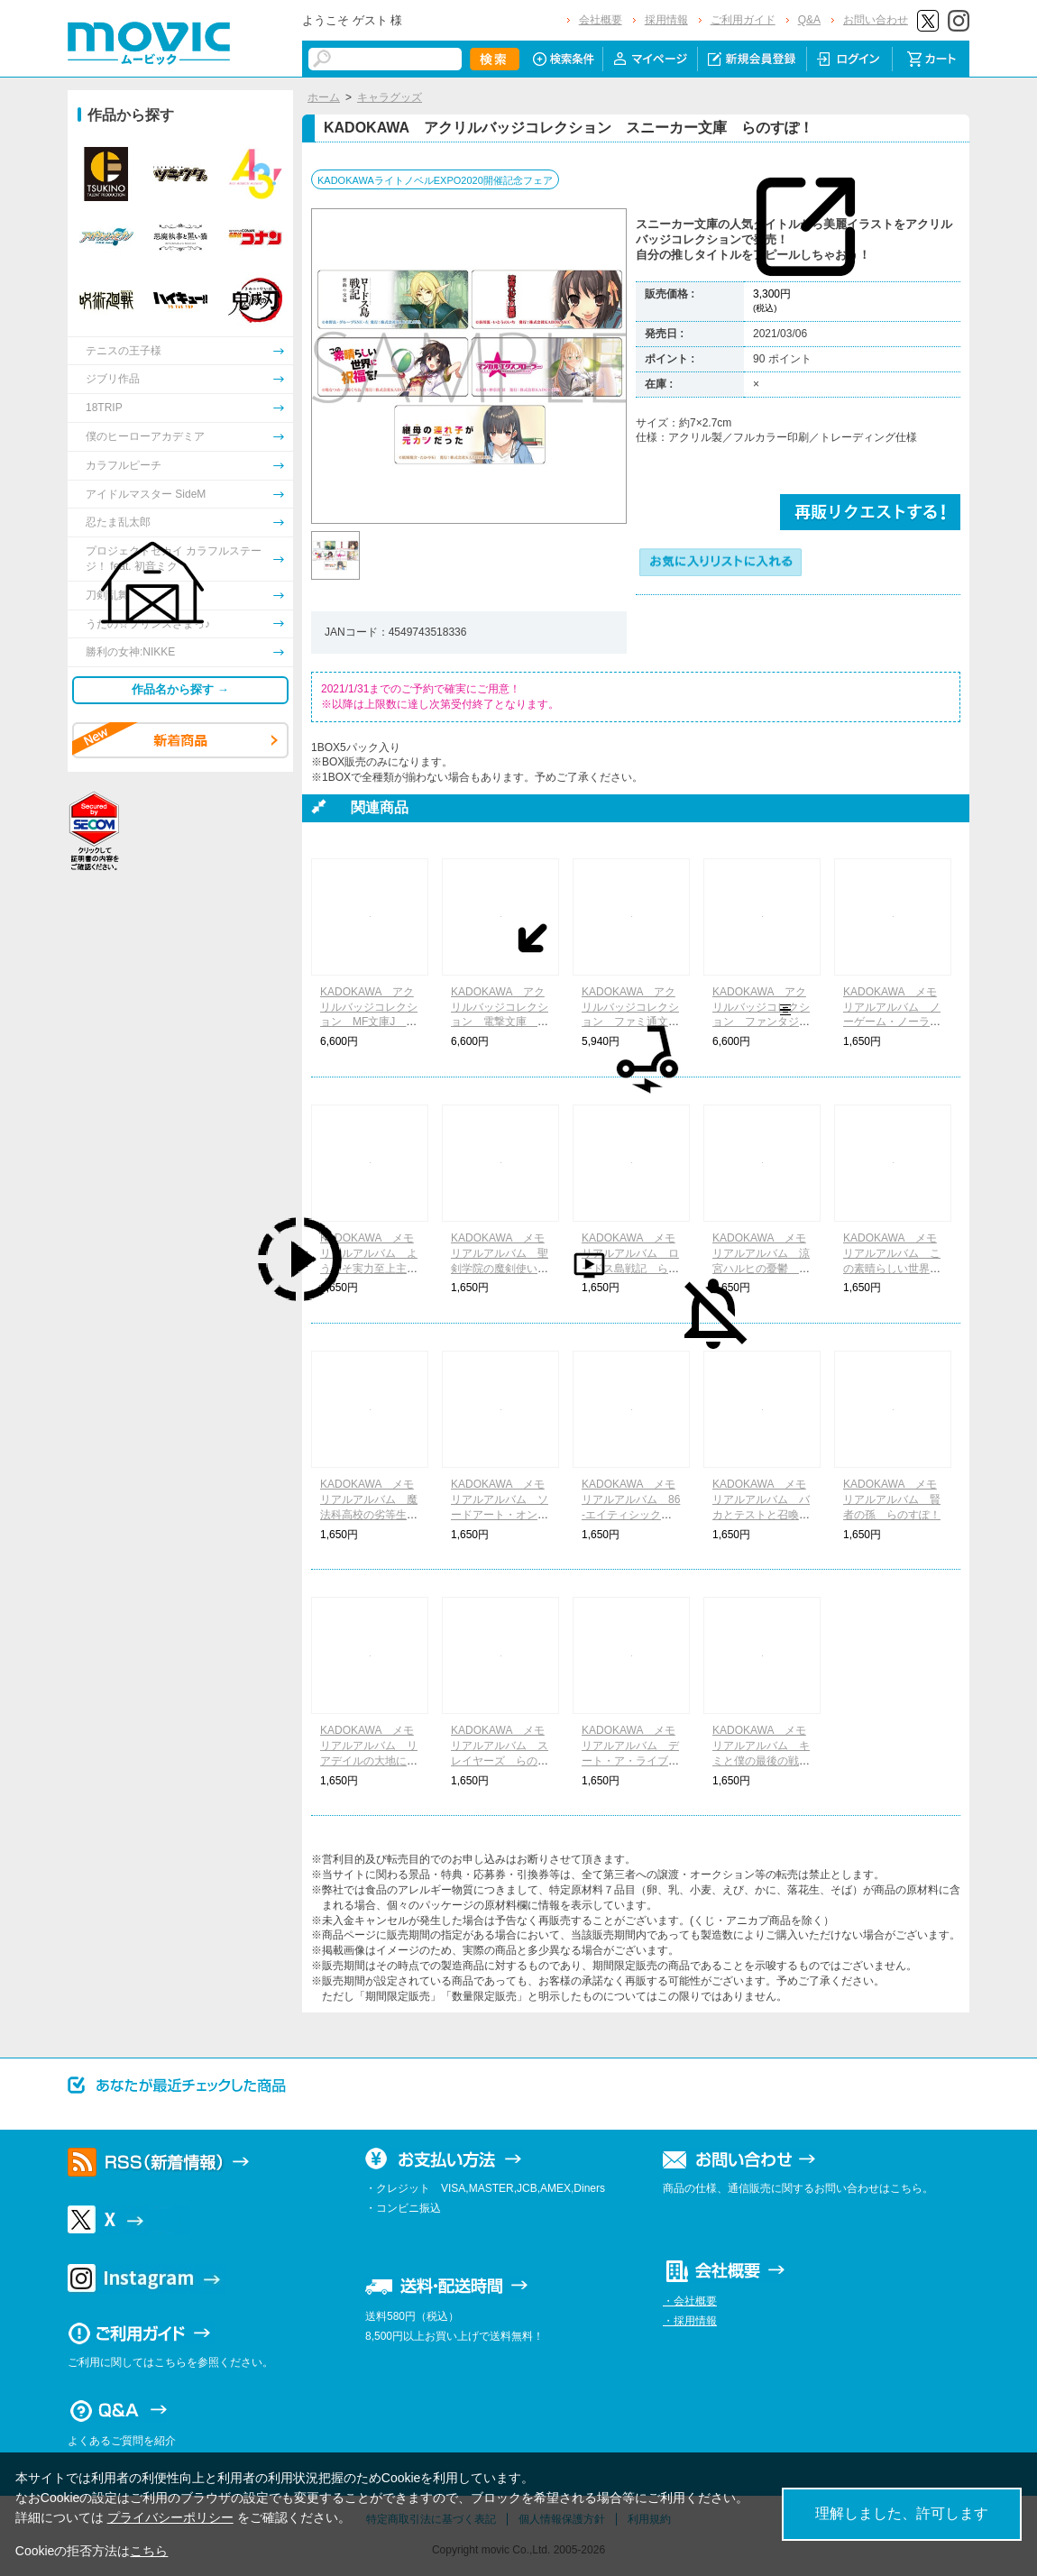 The width and height of the screenshot is (1037, 2576). I want to click on mute notifications, so click(713, 1313).